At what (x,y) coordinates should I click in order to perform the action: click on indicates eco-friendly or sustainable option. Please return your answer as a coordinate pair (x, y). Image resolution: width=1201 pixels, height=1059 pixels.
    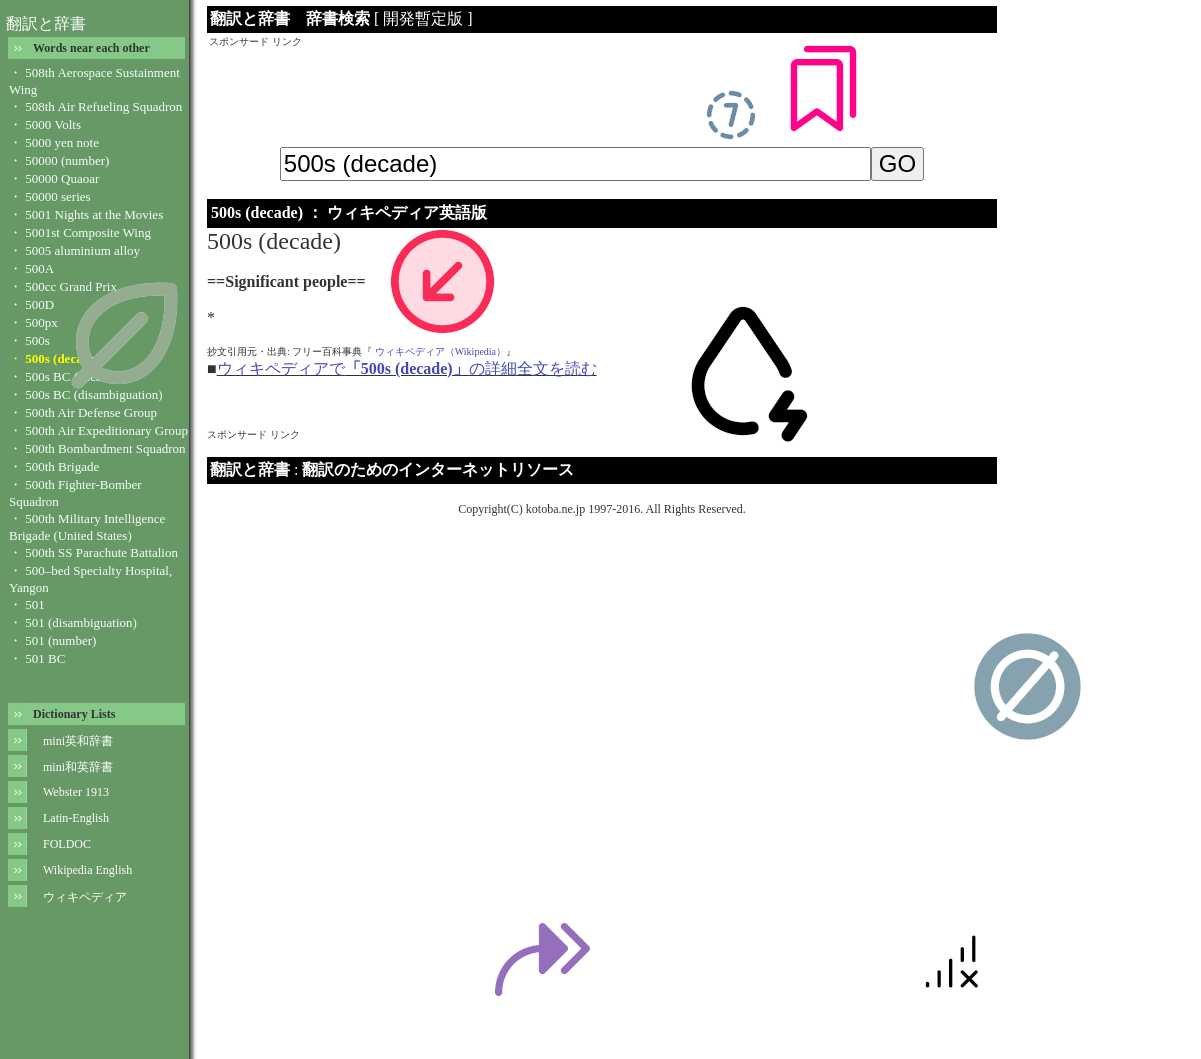
    Looking at the image, I should click on (124, 335).